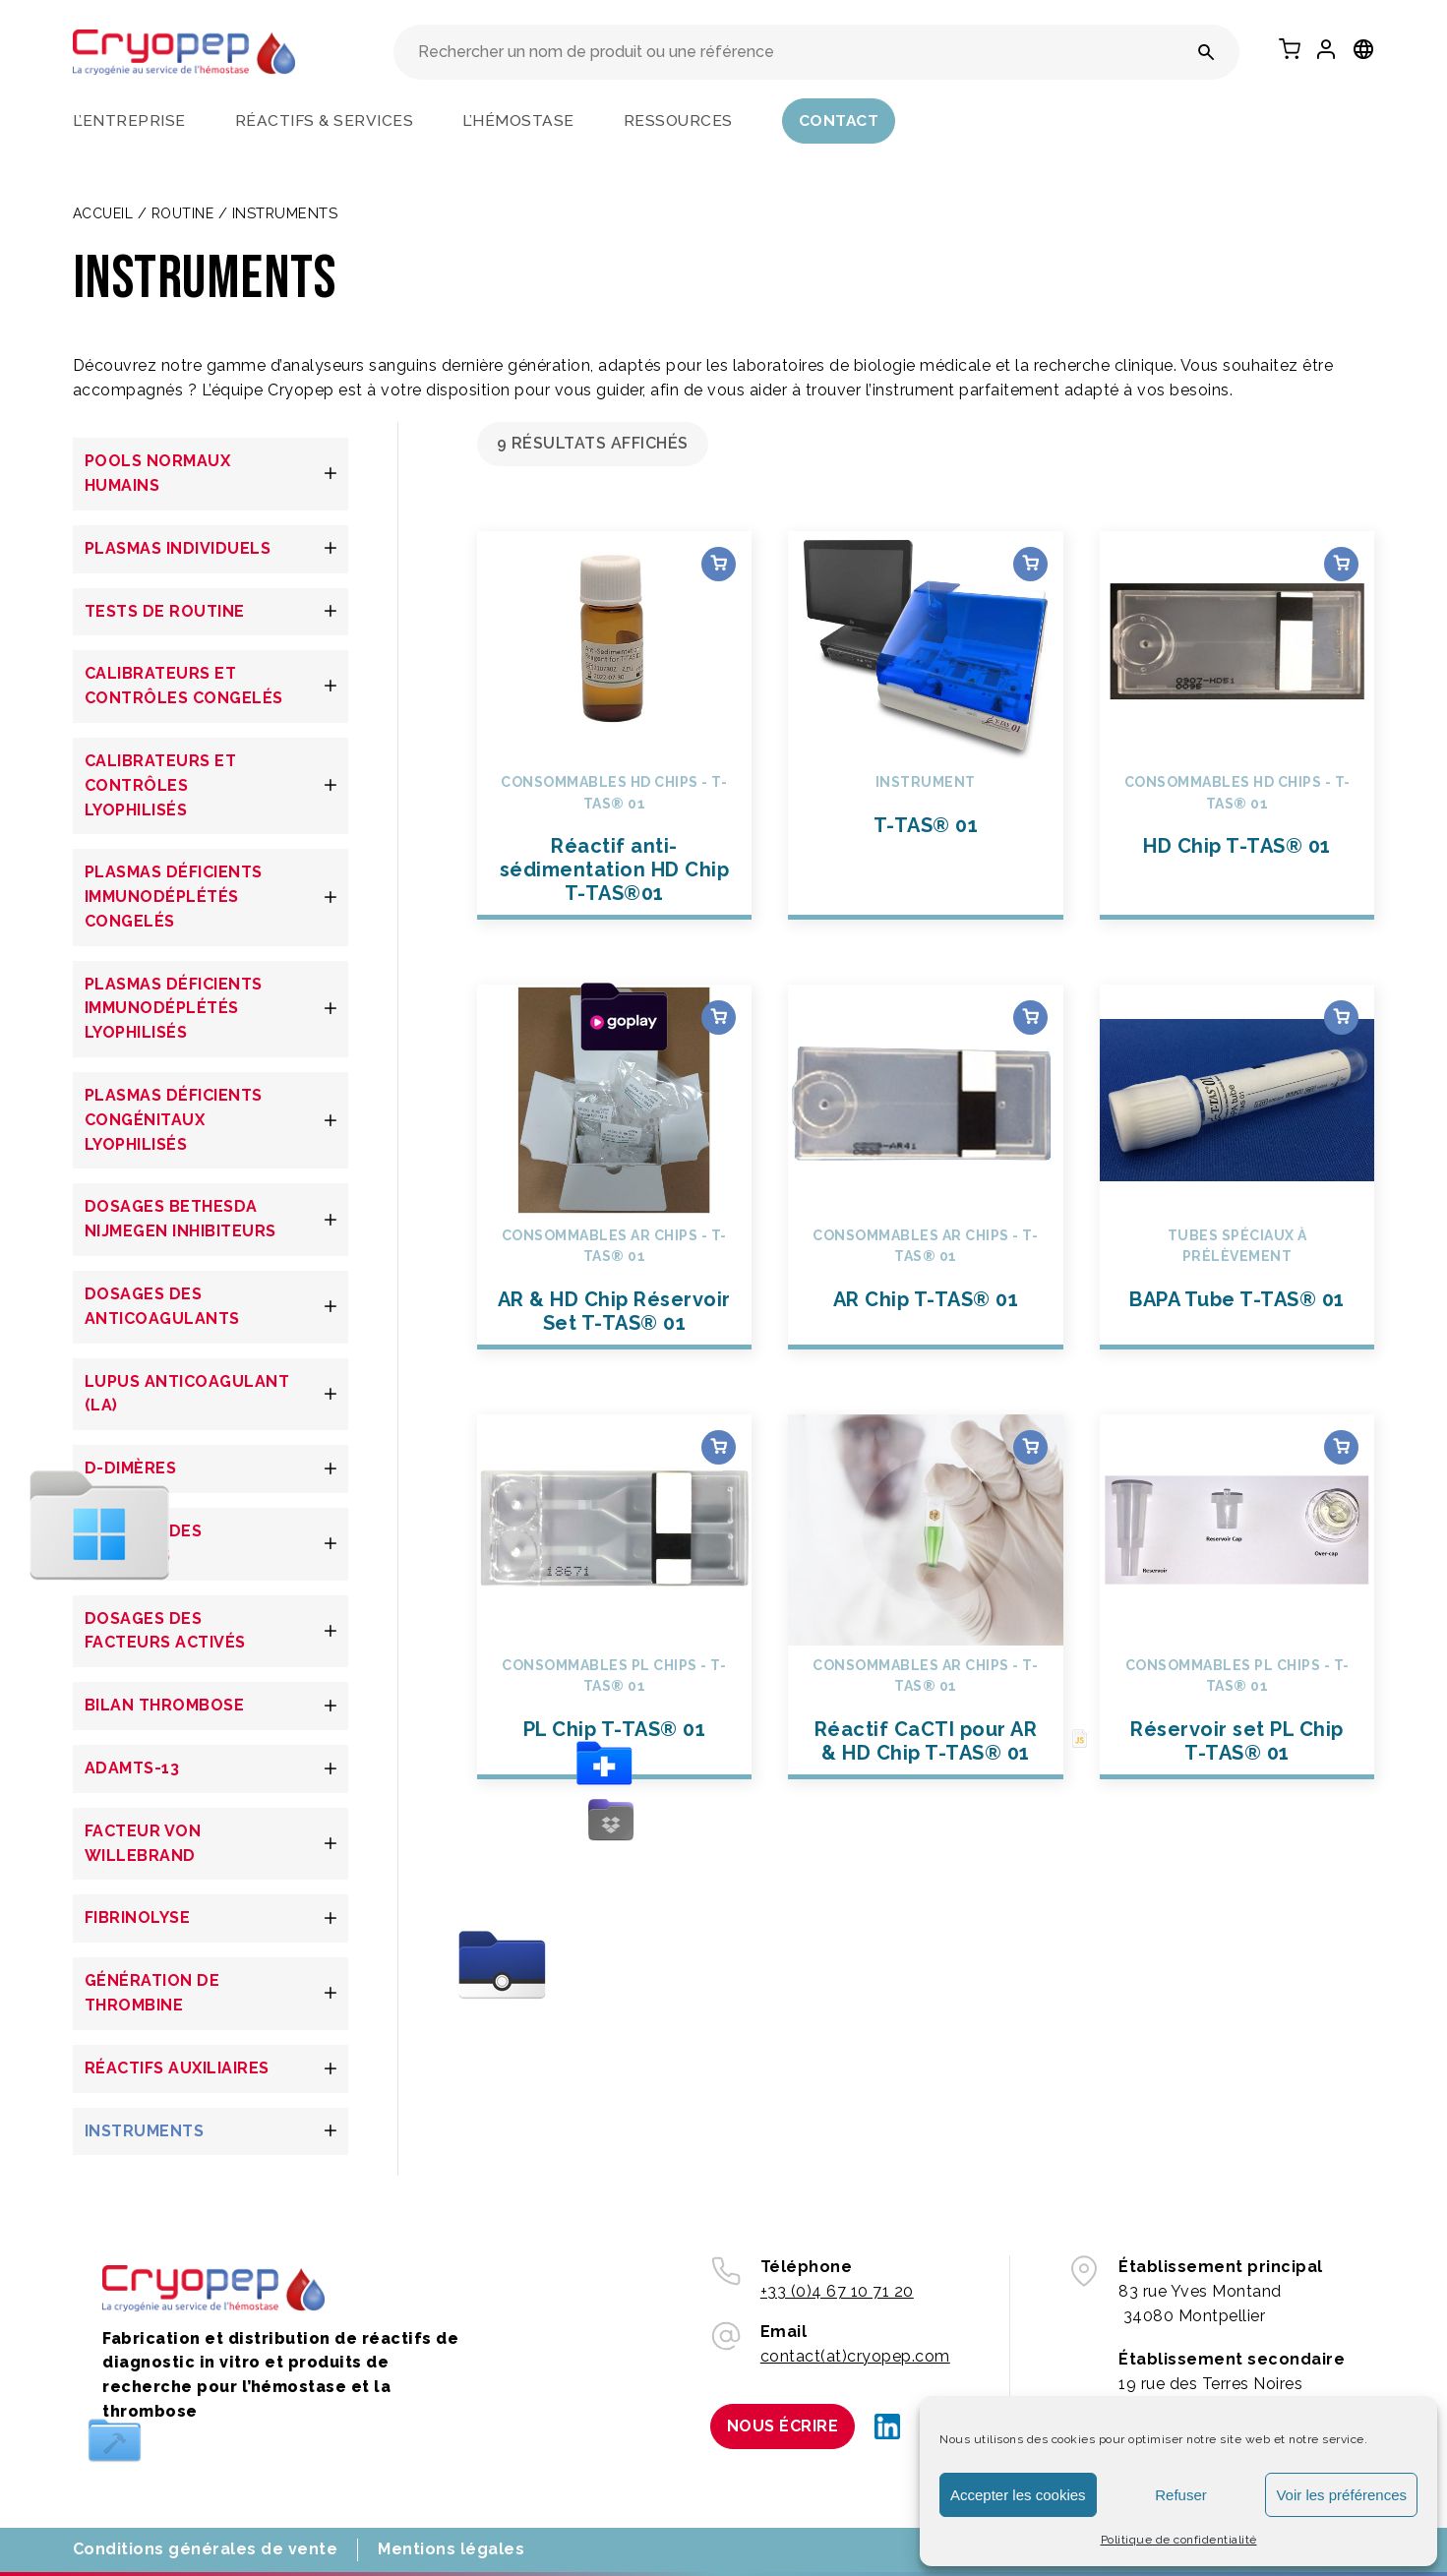 The width and height of the screenshot is (1447, 2576). What do you see at coordinates (98, 1528) in the screenshot?
I see `open the windows 11 system folder` at bounding box center [98, 1528].